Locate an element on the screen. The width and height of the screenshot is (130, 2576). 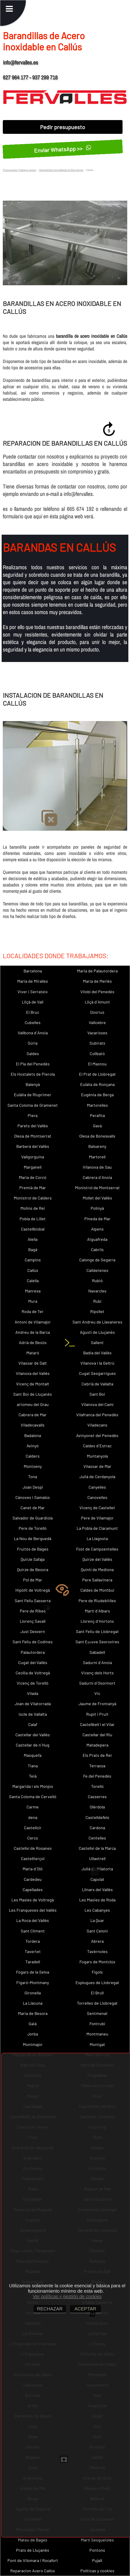
view or redeem a gift card is located at coordinates (95, 1872).